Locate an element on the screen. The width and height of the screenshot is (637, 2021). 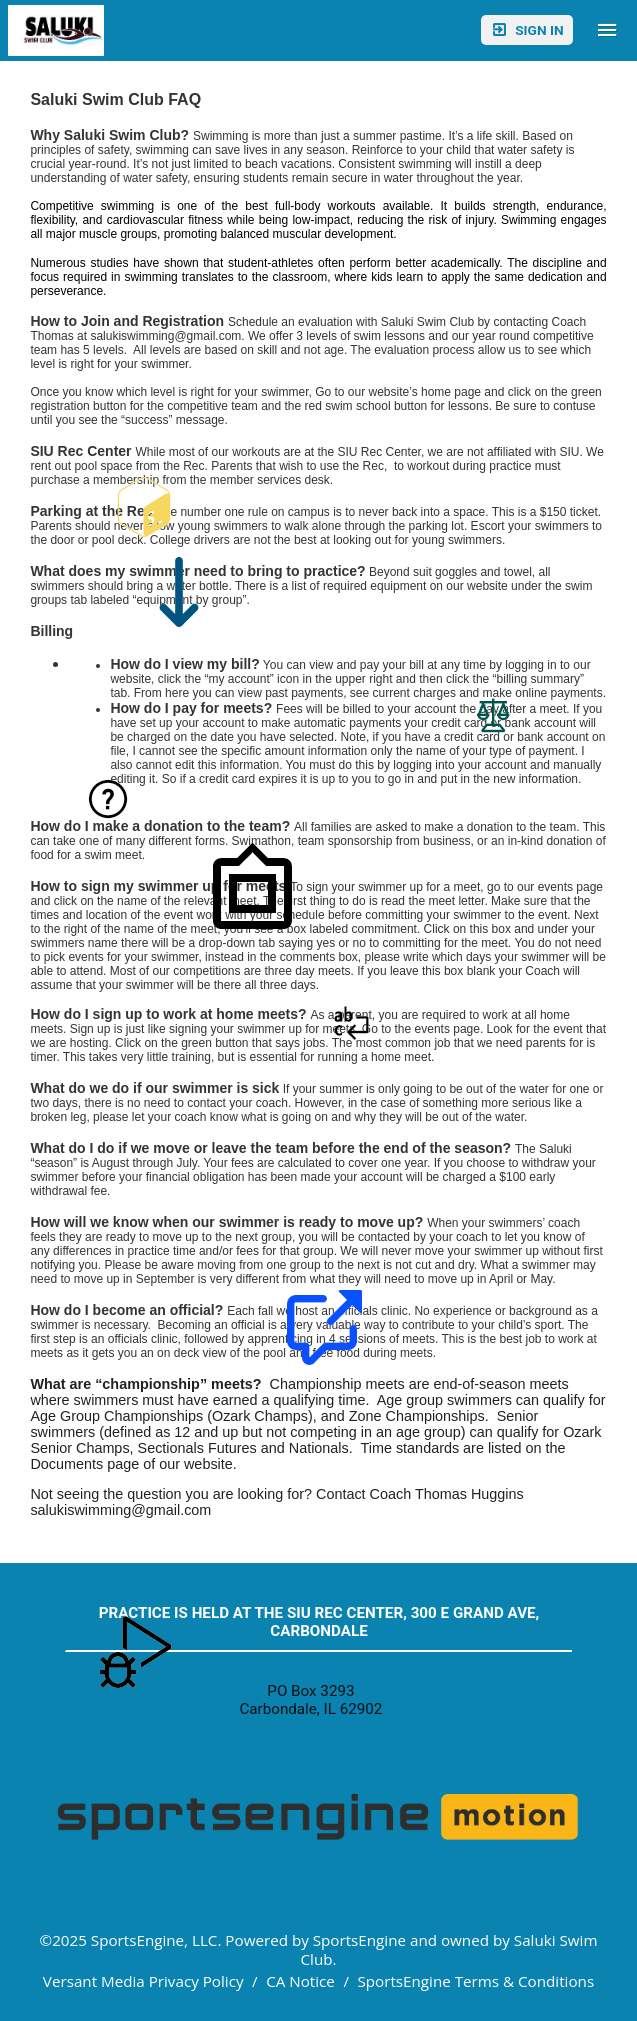
view framed photos or artwork is located at coordinates (252, 889).